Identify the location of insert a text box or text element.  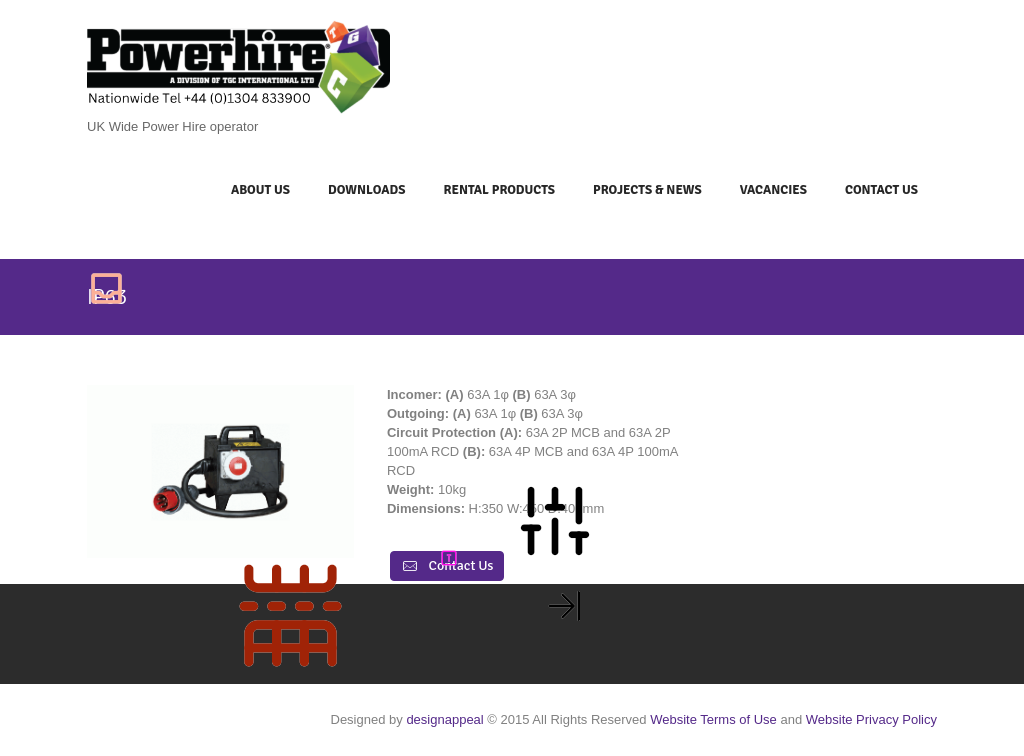
(449, 558).